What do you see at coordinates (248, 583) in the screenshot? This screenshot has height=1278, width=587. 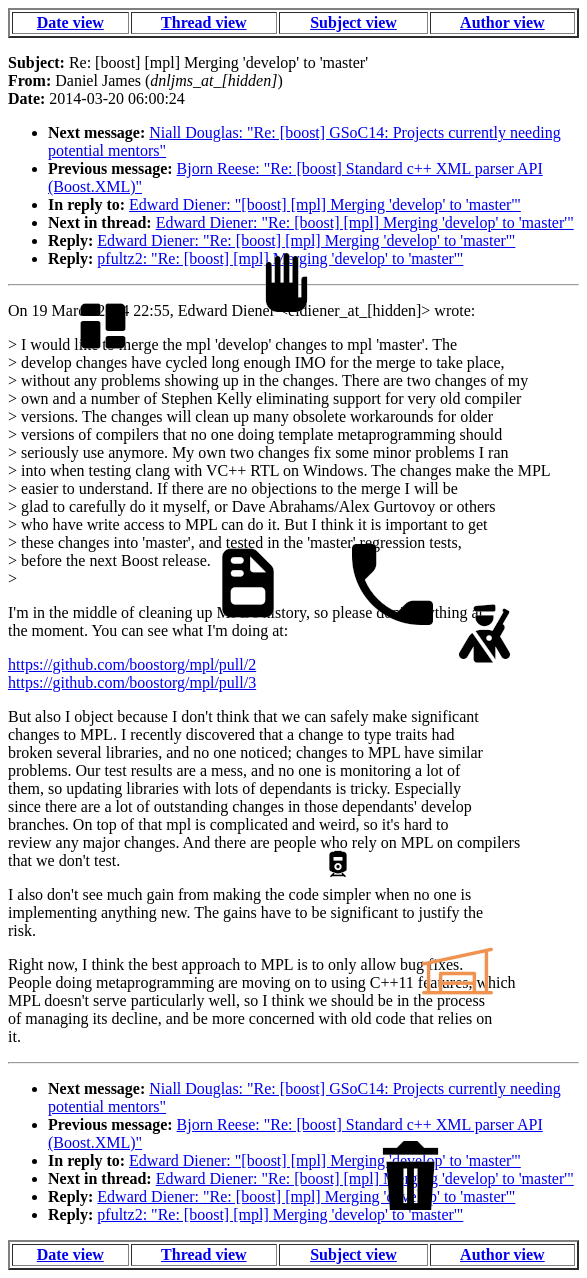 I see `view invoice or billing document` at bounding box center [248, 583].